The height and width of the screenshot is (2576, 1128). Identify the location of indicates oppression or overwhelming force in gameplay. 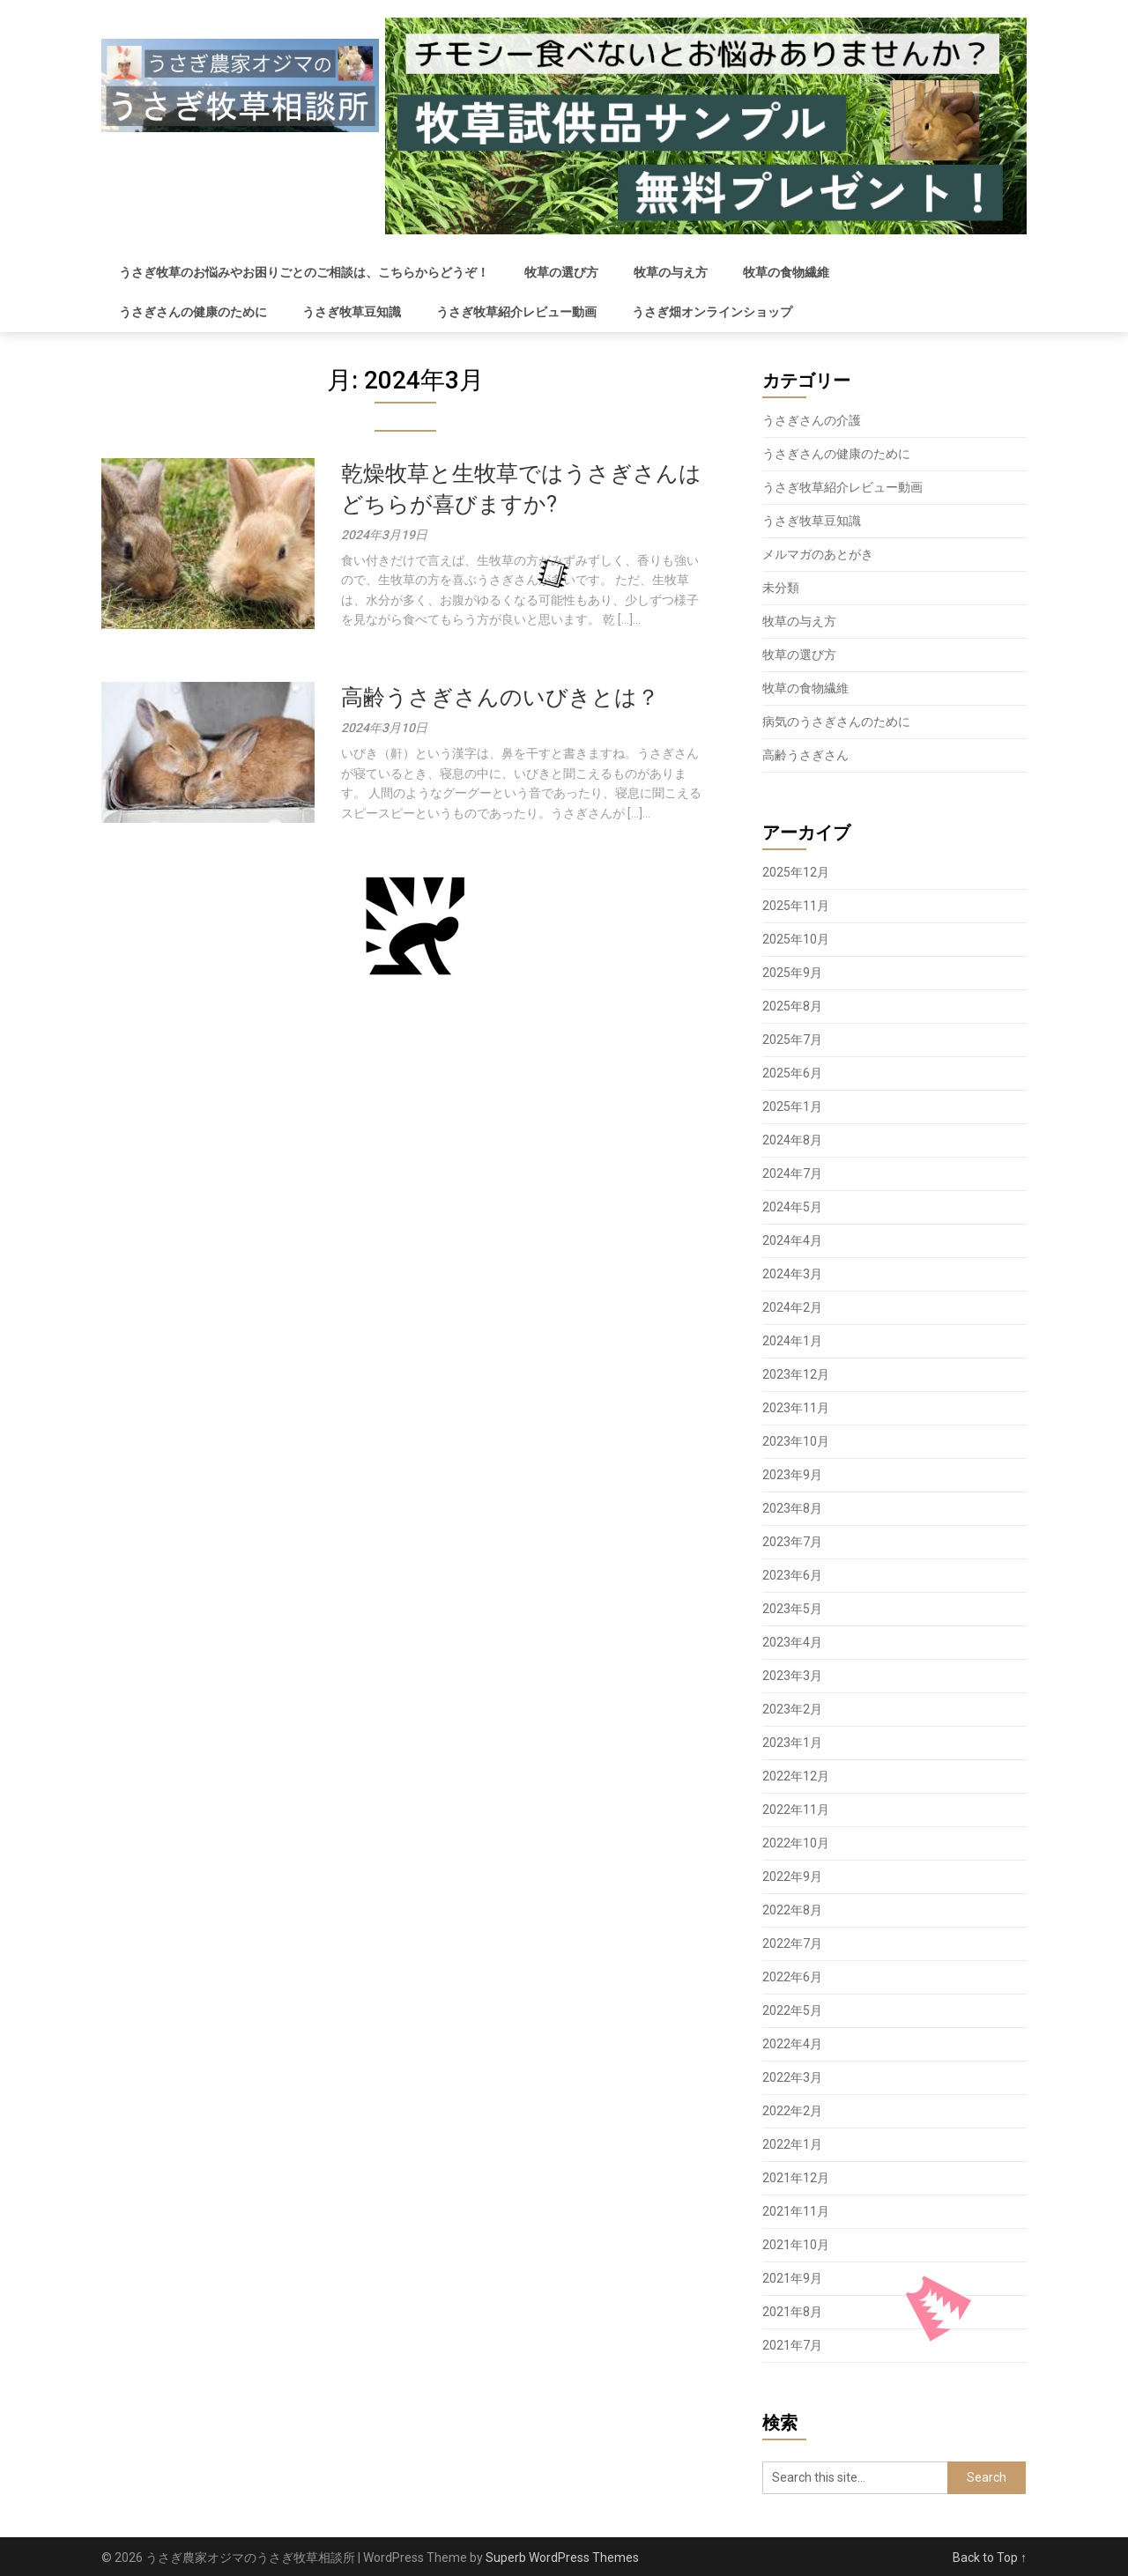
(415, 927).